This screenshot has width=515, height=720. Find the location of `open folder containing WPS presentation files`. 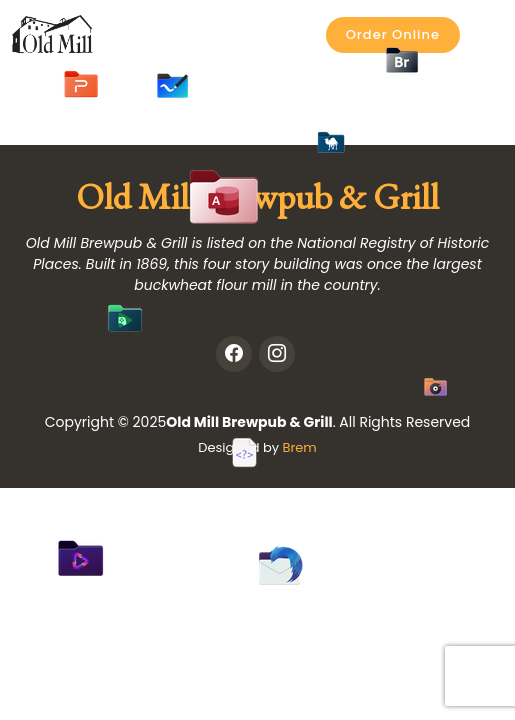

open folder containing WPS presentation files is located at coordinates (81, 85).